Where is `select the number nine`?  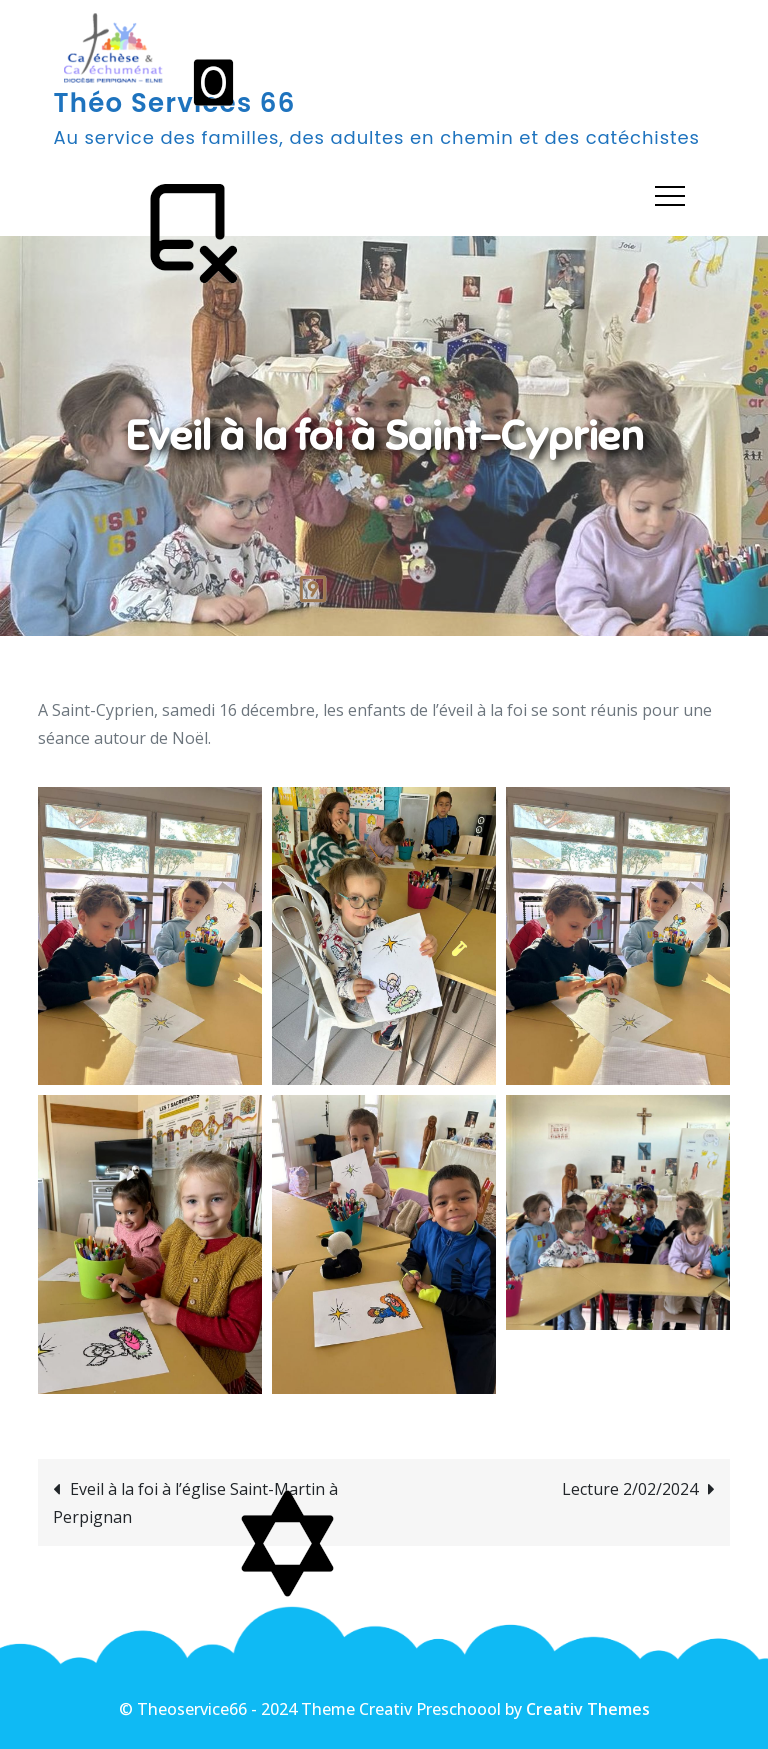
select the number nine is located at coordinates (313, 589).